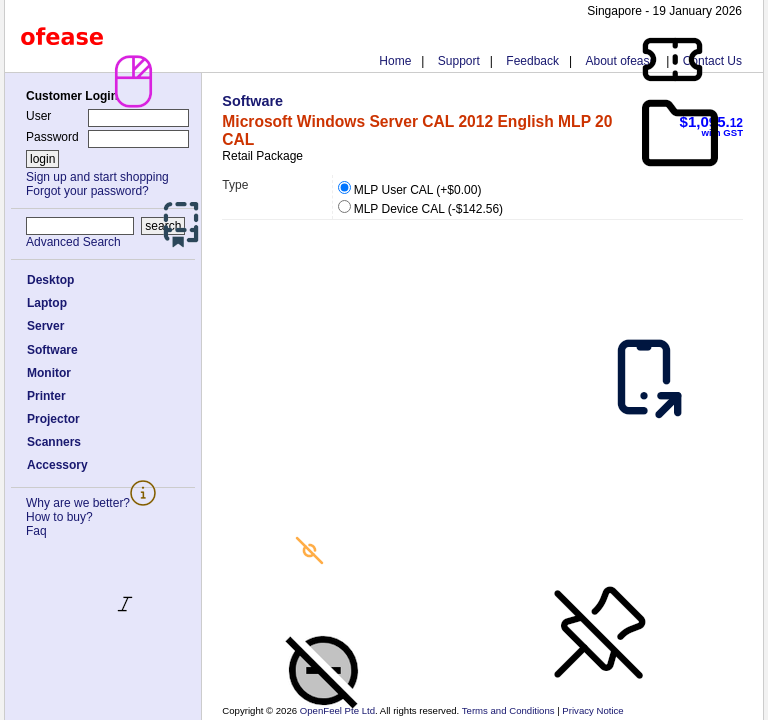  What do you see at coordinates (125, 604) in the screenshot?
I see `apply italic formatting to selected text` at bounding box center [125, 604].